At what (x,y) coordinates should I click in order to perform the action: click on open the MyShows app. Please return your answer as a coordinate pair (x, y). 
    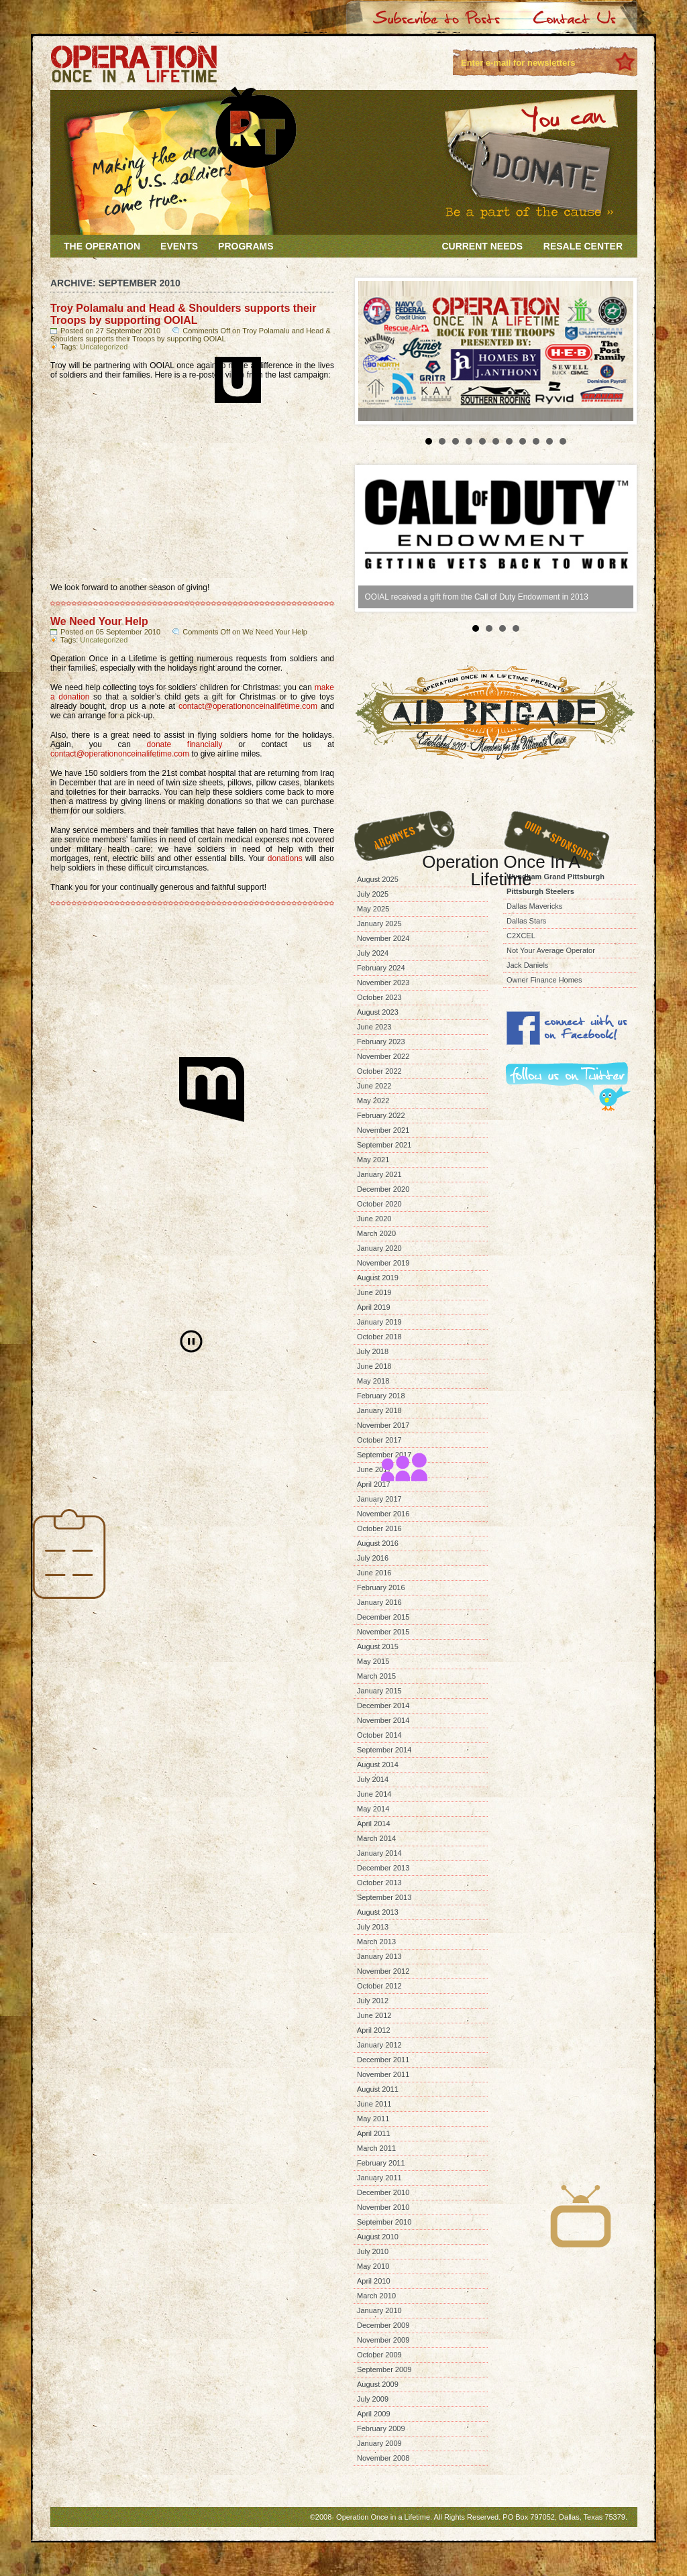
    Looking at the image, I should click on (580, 2216).